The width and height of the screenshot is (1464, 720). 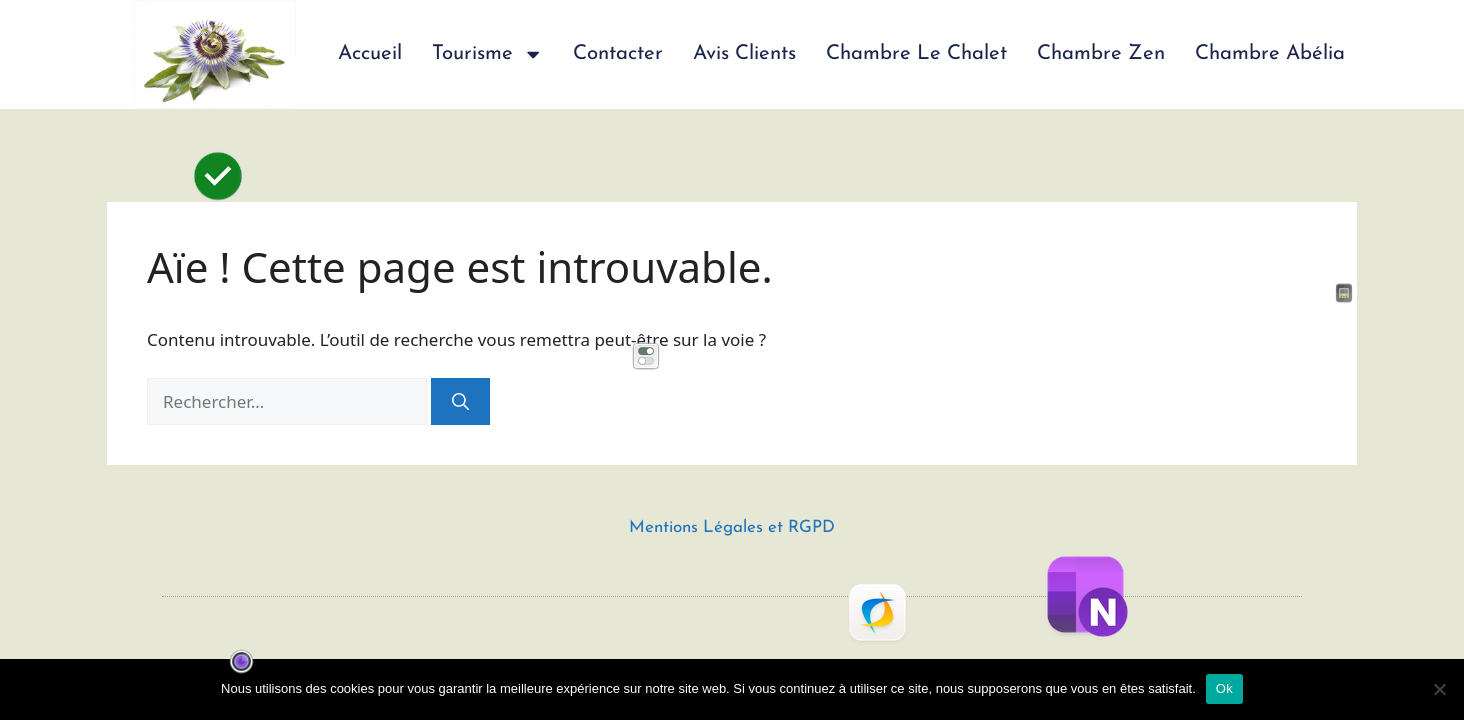 What do you see at coordinates (218, 176) in the screenshot?
I see `confirm or accept an action` at bounding box center [218, 176].